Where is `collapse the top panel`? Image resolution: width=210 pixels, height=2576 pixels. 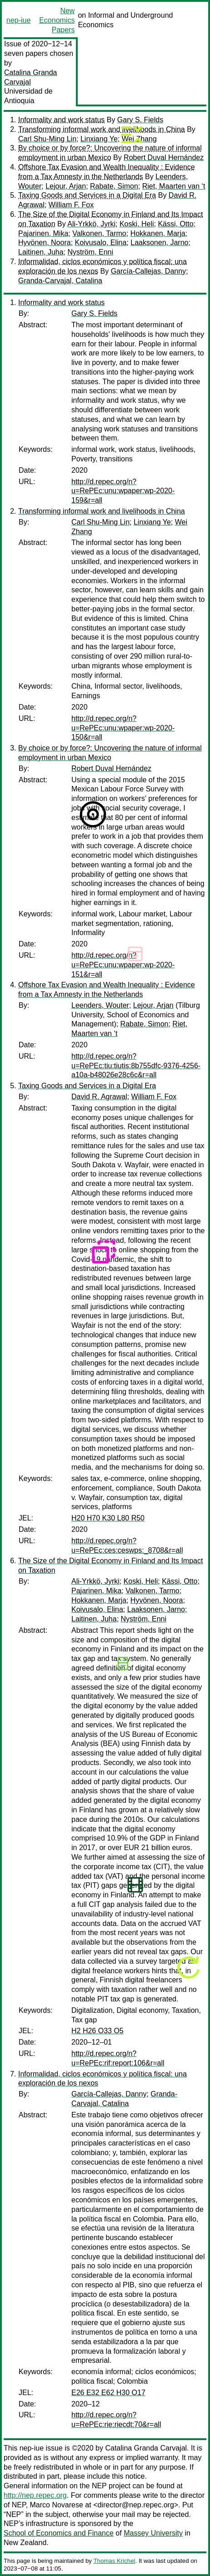 collapse the top panel is located at coordinates (135, 954).